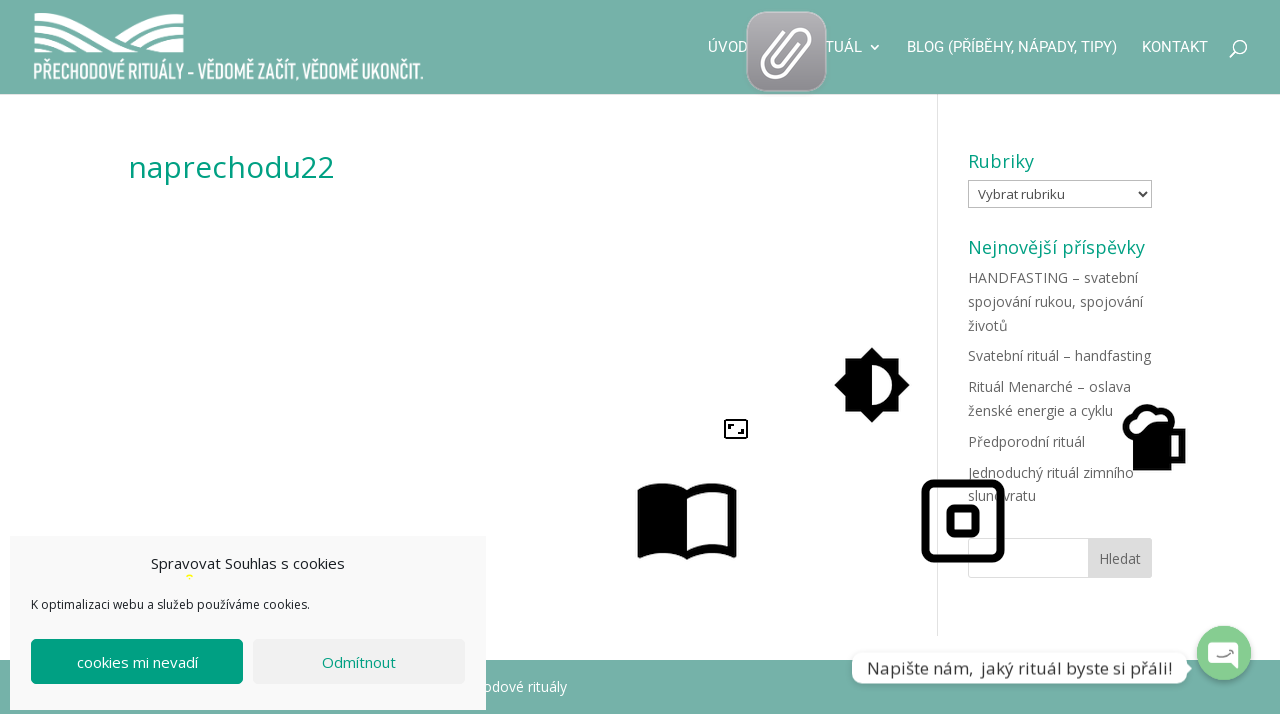 This screenshot has width=1280, height=720. I want to click on stop media playback, so click(963, 521).